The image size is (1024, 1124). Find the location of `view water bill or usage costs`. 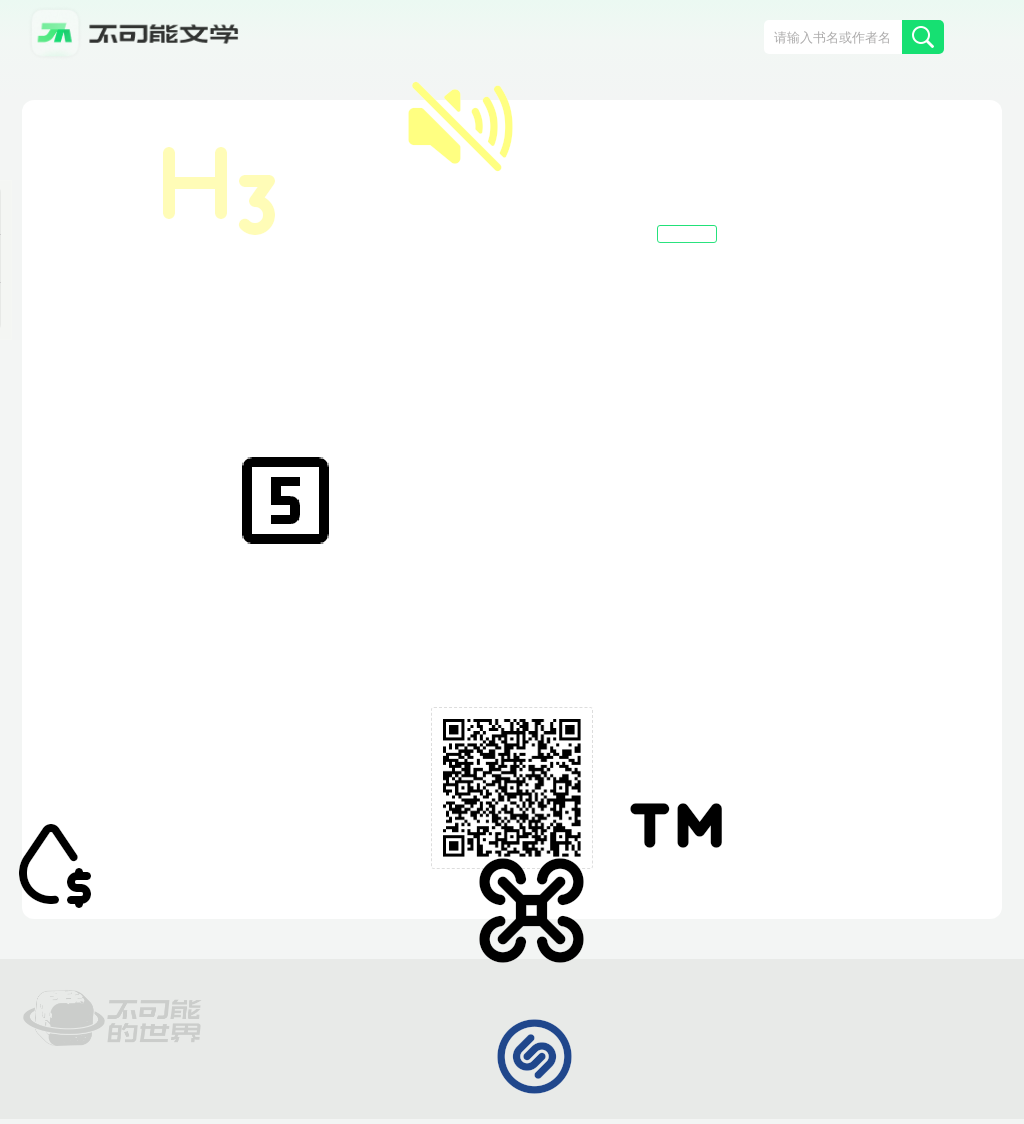

view water bill or usage costs is located at coordinates (51, 864).